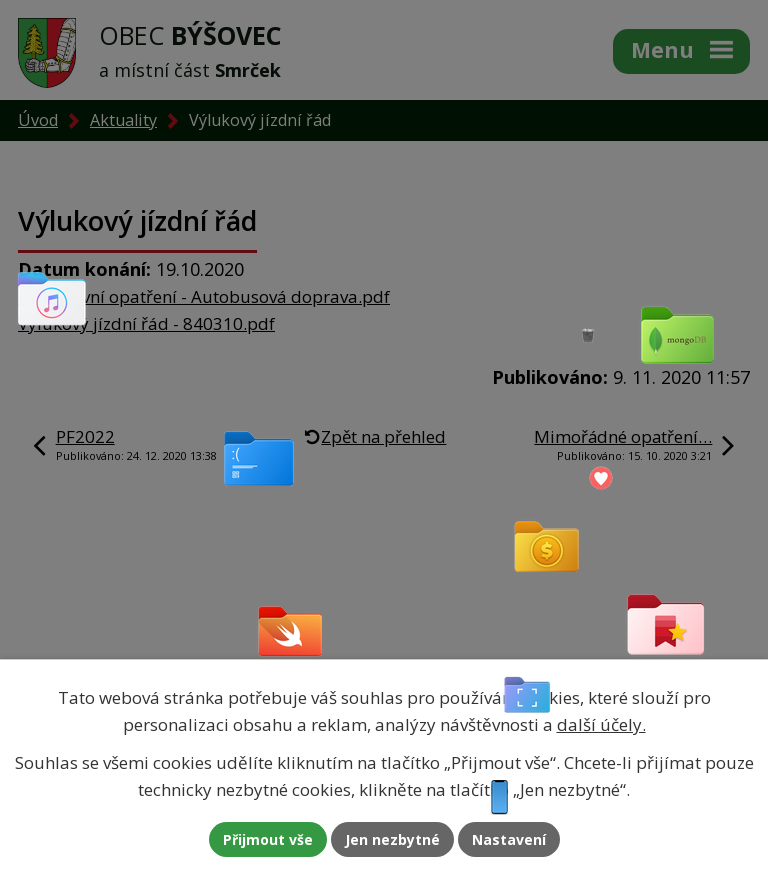 This screenshot has height=880, width=768. Describe the element at coordinates (677, 337) in the screenshot. I see `open folder containing MongoDB database files` at that location.